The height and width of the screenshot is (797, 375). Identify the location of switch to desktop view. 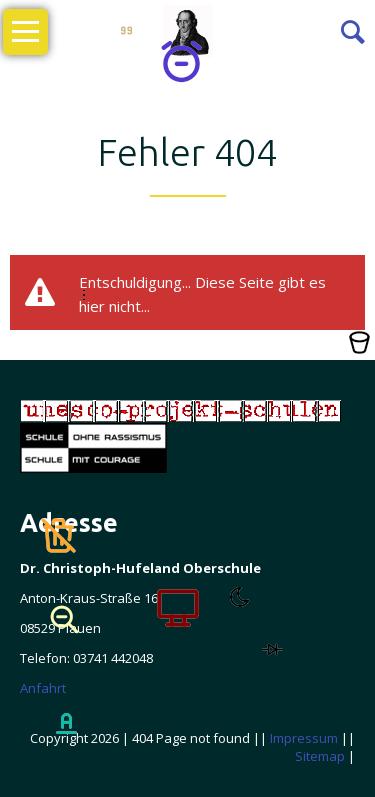
(178, 608).